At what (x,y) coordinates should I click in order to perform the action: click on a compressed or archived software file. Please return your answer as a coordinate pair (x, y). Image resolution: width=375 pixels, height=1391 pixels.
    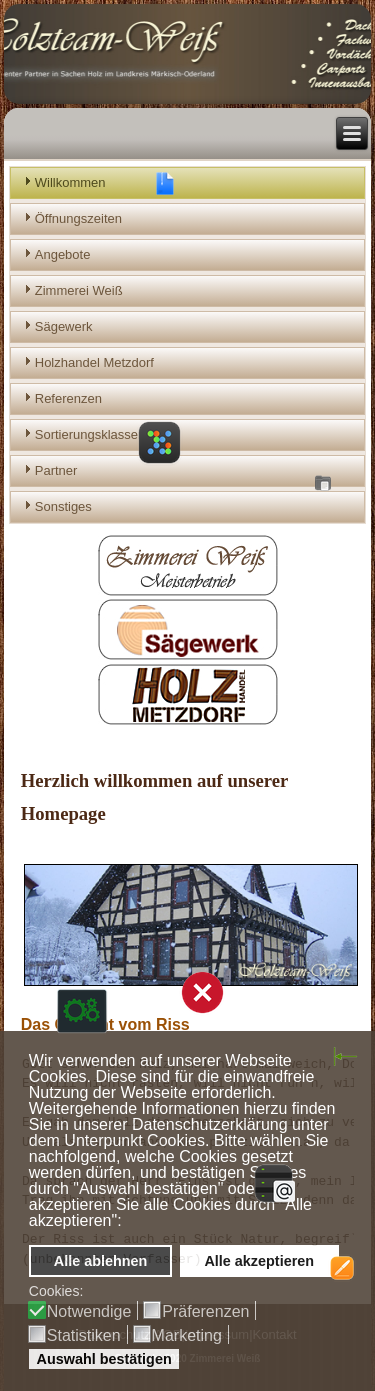
    Looking at the image, I should click on (165, 184).